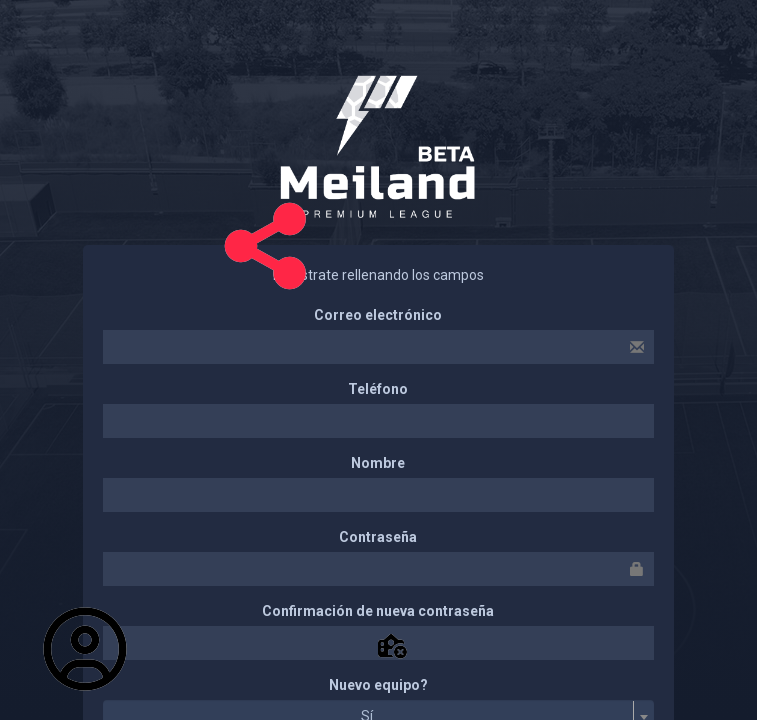  Describe the element at coordinates (268, 246) in the screenshot. I see `share content with others` at that location.